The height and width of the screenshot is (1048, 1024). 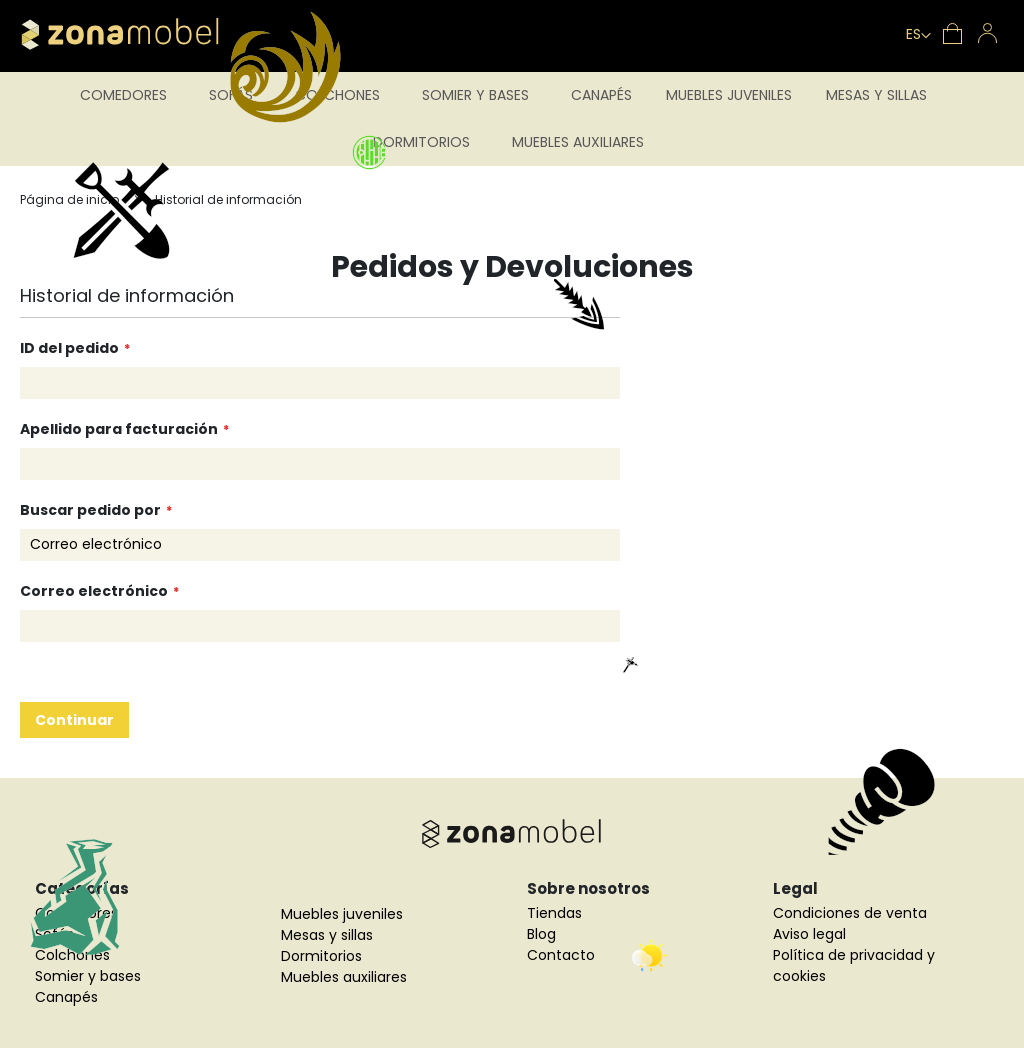 I want to click on indicates a fire or flame spell with spin effect in a game, so click(x=285, y=66).